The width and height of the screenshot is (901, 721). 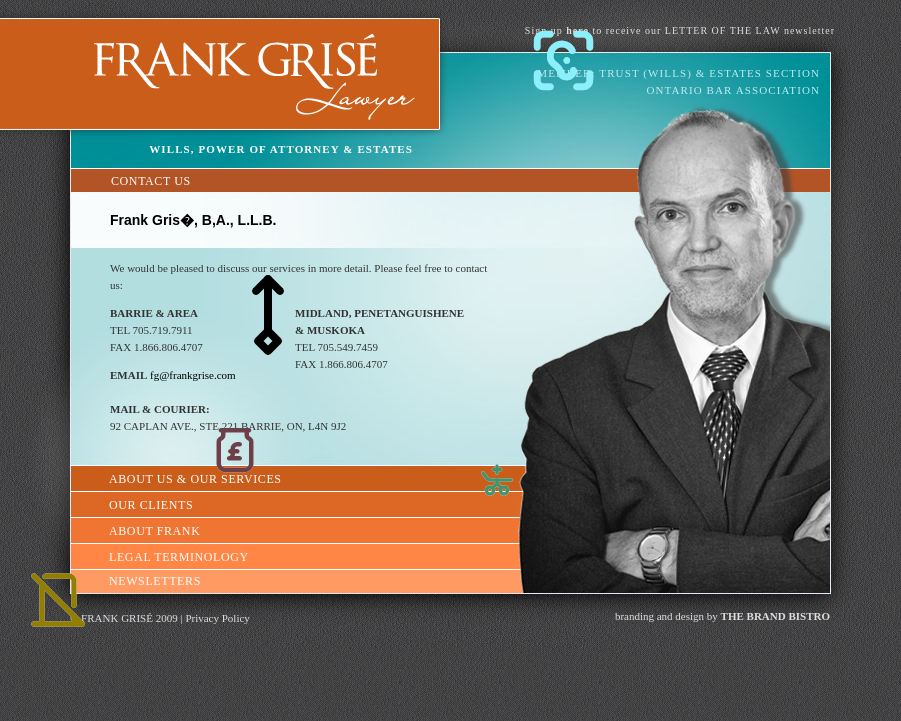 I want to click on scan or identify using ear biometrics, so click(x=563, y=60).